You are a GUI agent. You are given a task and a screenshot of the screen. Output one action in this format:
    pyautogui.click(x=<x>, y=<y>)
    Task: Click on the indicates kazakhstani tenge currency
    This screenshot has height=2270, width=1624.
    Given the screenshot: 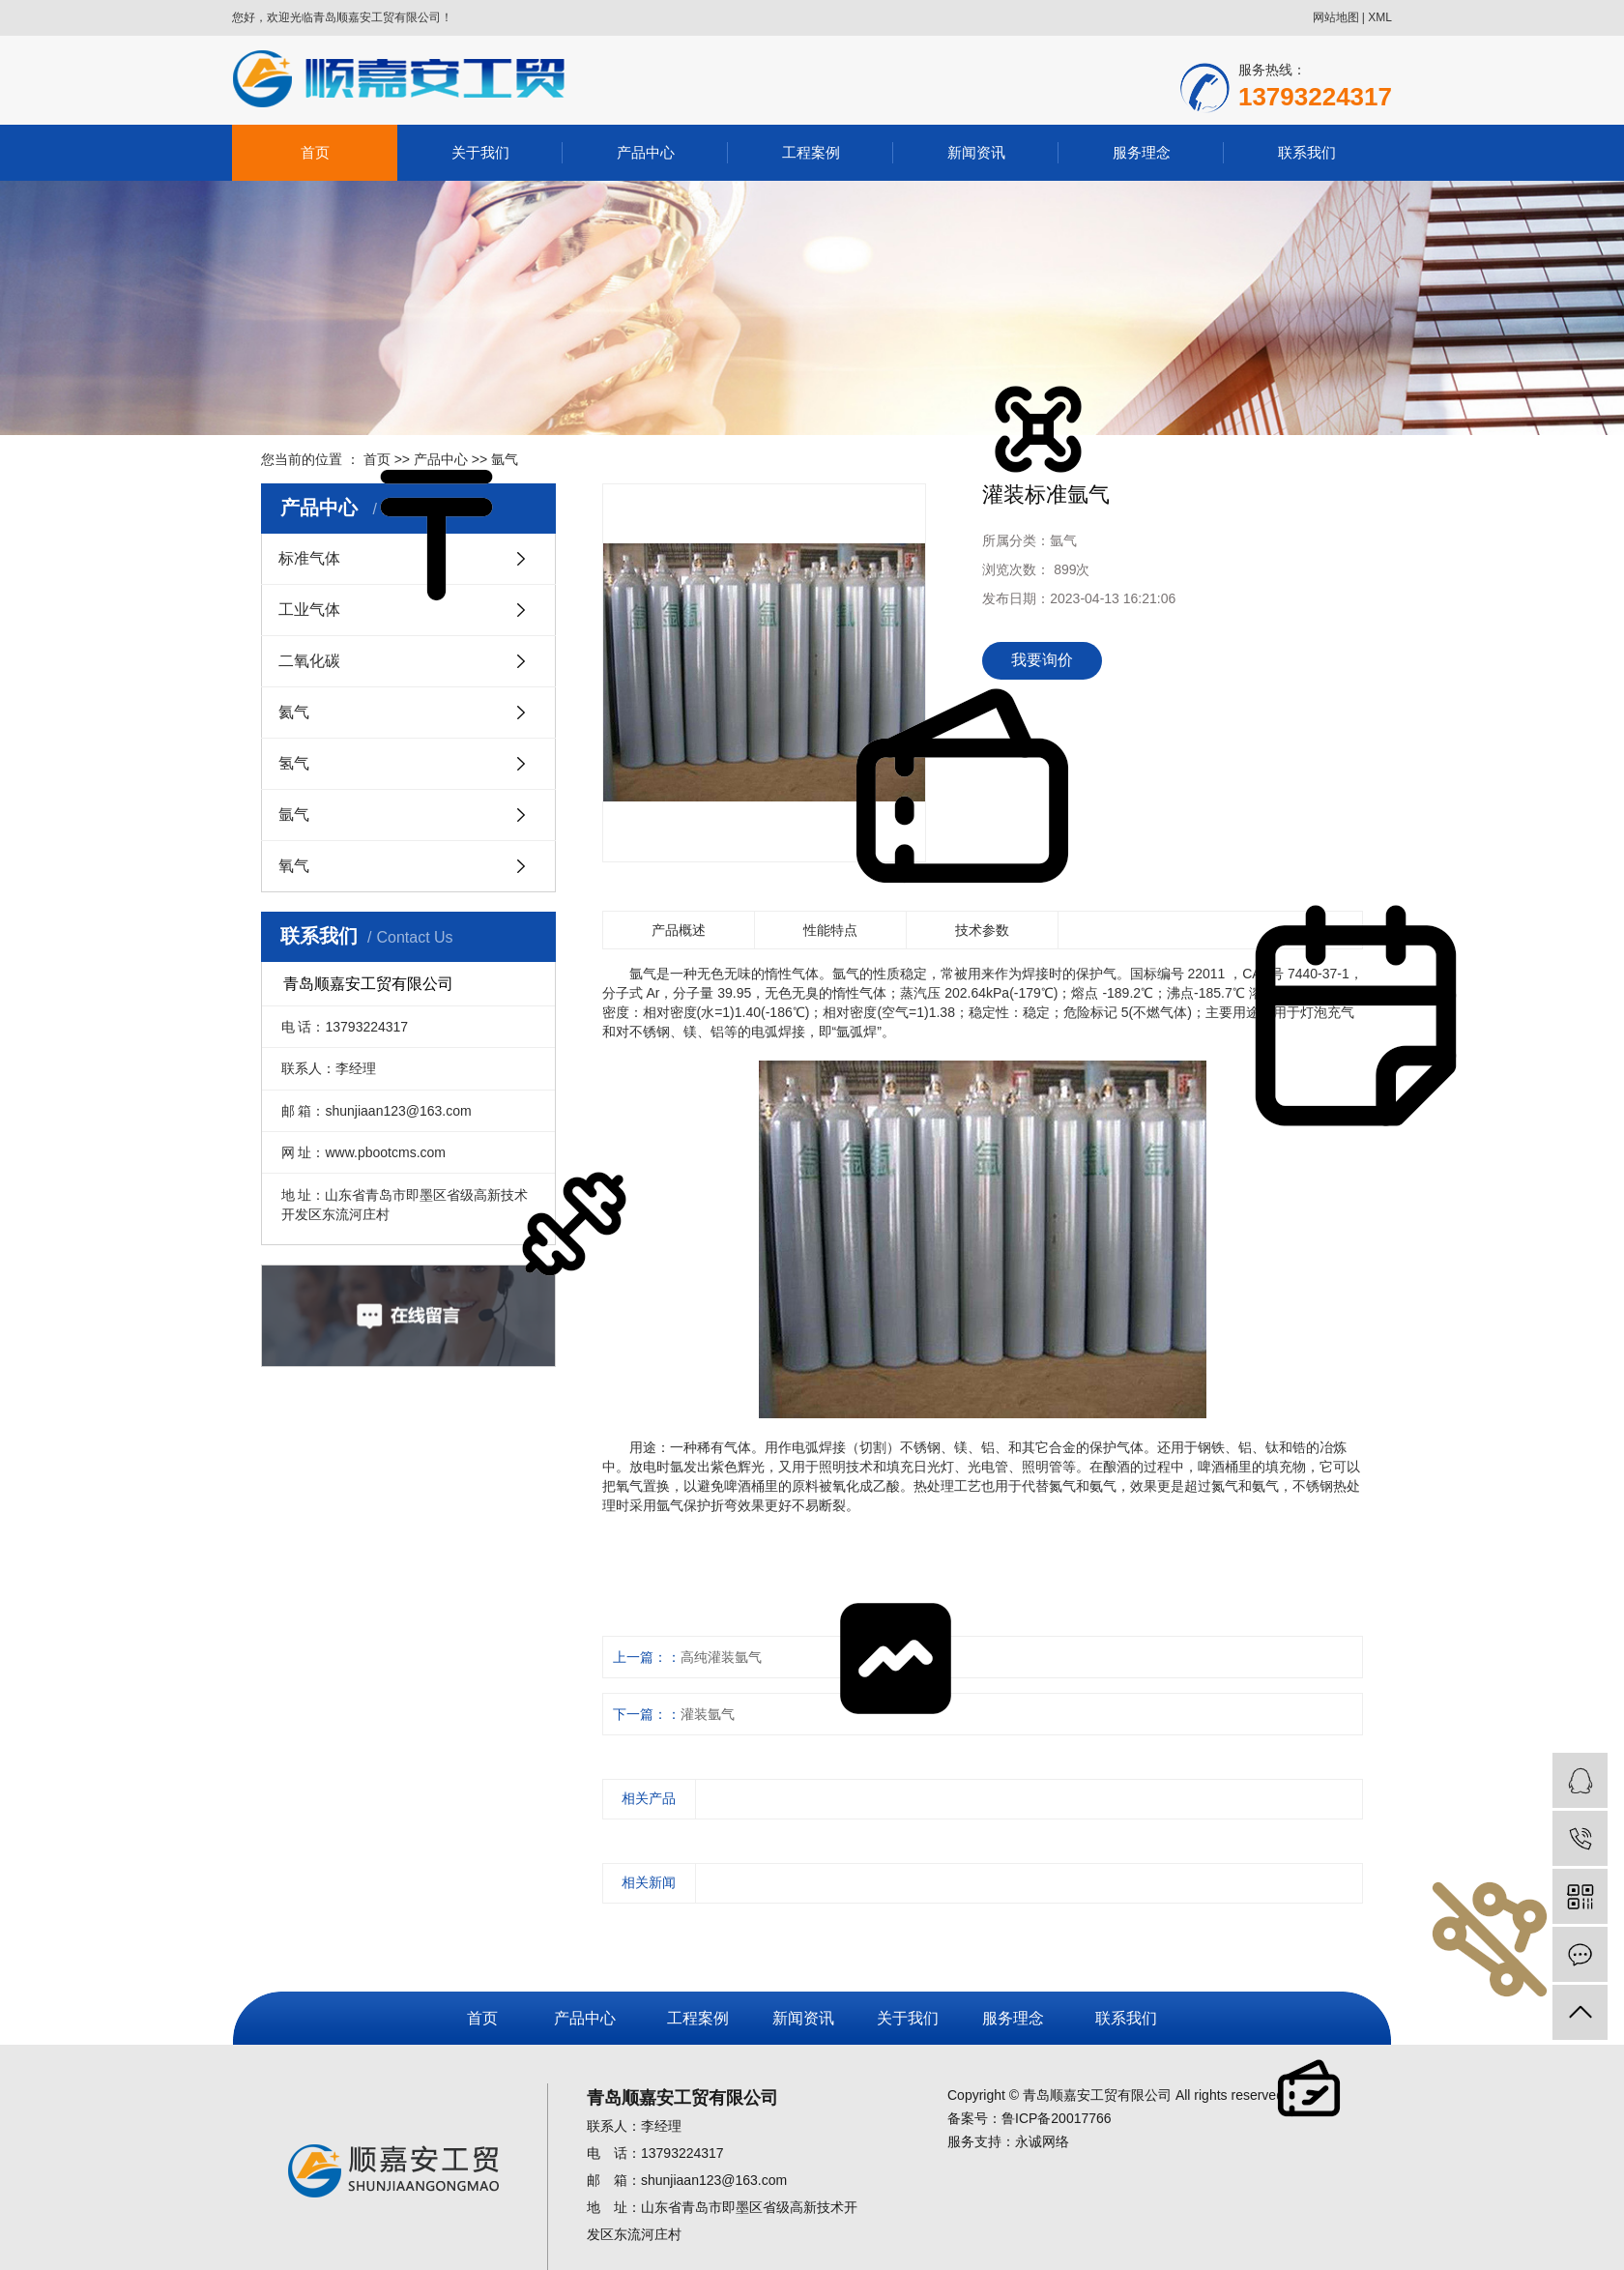 What is the action you would take?
    pyautogui.click(x=436, y=535)
    